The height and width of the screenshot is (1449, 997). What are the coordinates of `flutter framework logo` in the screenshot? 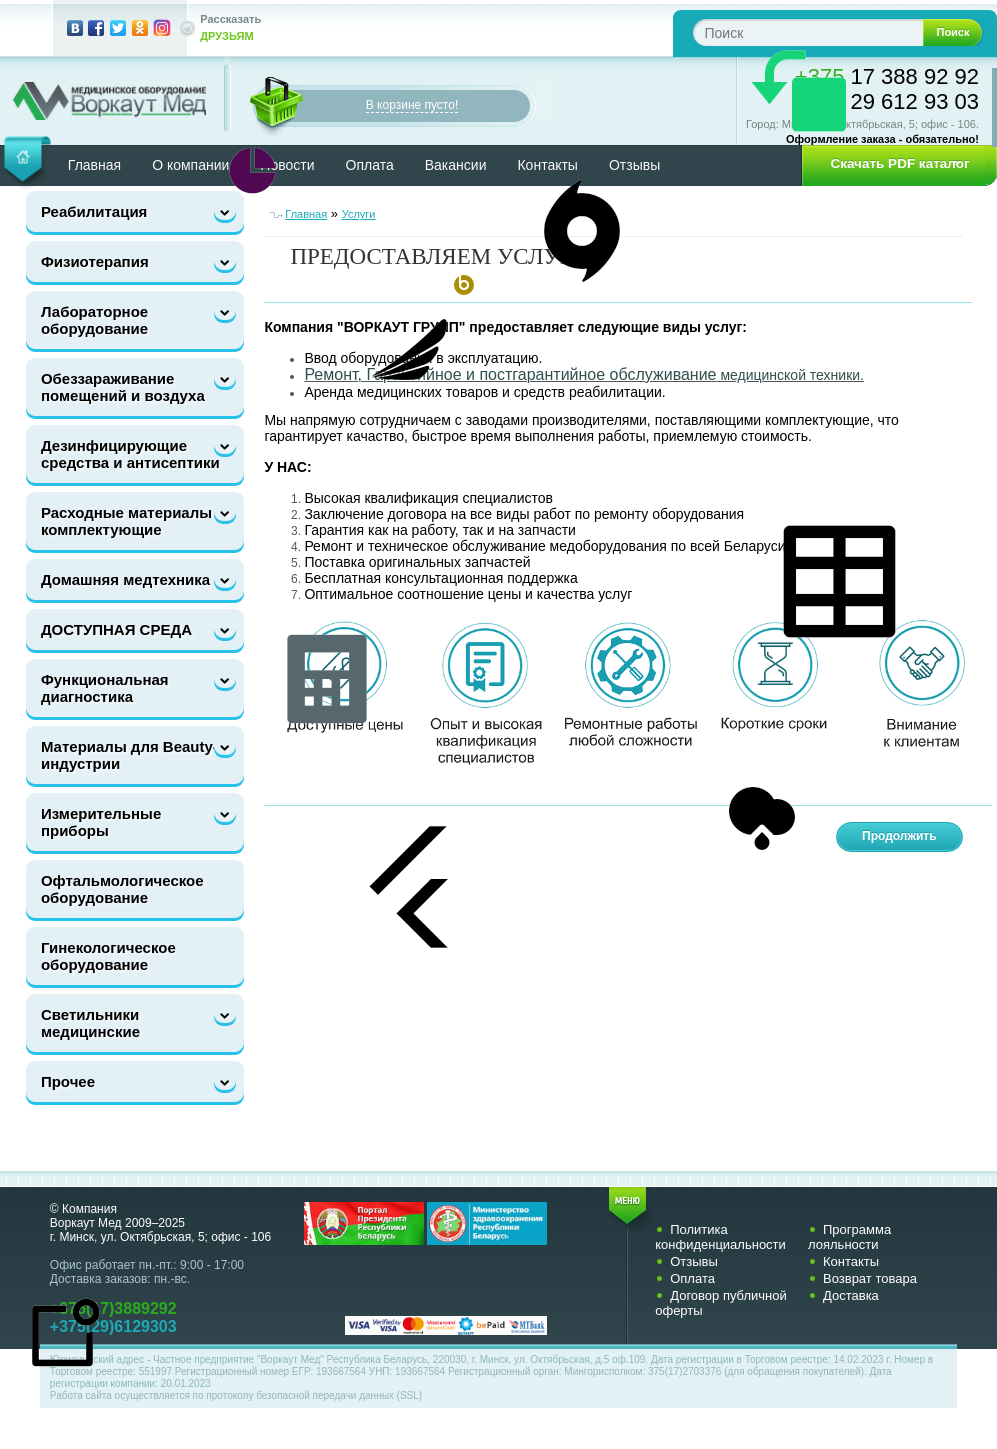 It's located at (415, 887).